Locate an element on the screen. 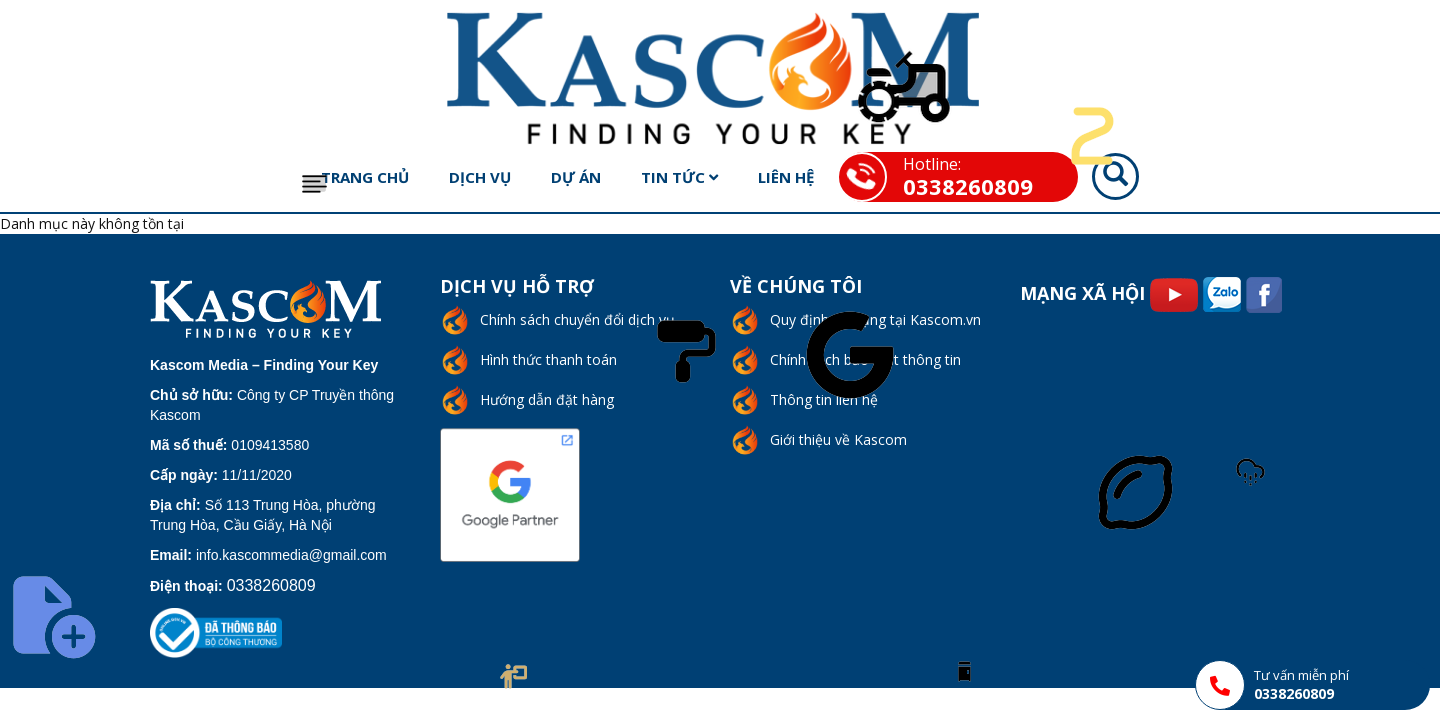 Image resolution: width=1440 pixels, height=720 pixels. sign in with Google is located at coordinates (850, 355).